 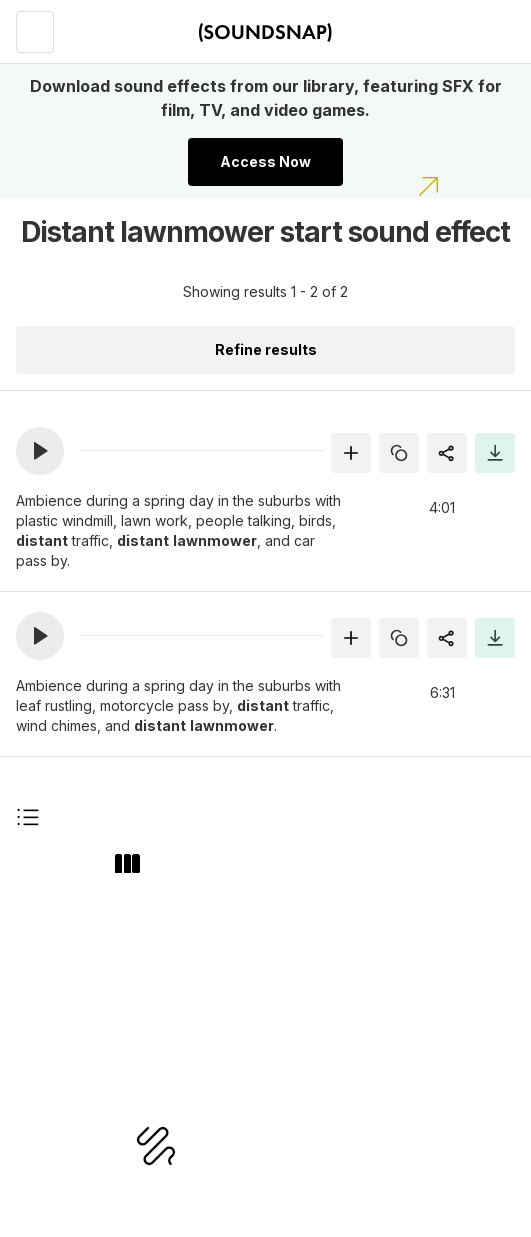 I want to click on open link in new tab or window, so click(x=428, y=186).